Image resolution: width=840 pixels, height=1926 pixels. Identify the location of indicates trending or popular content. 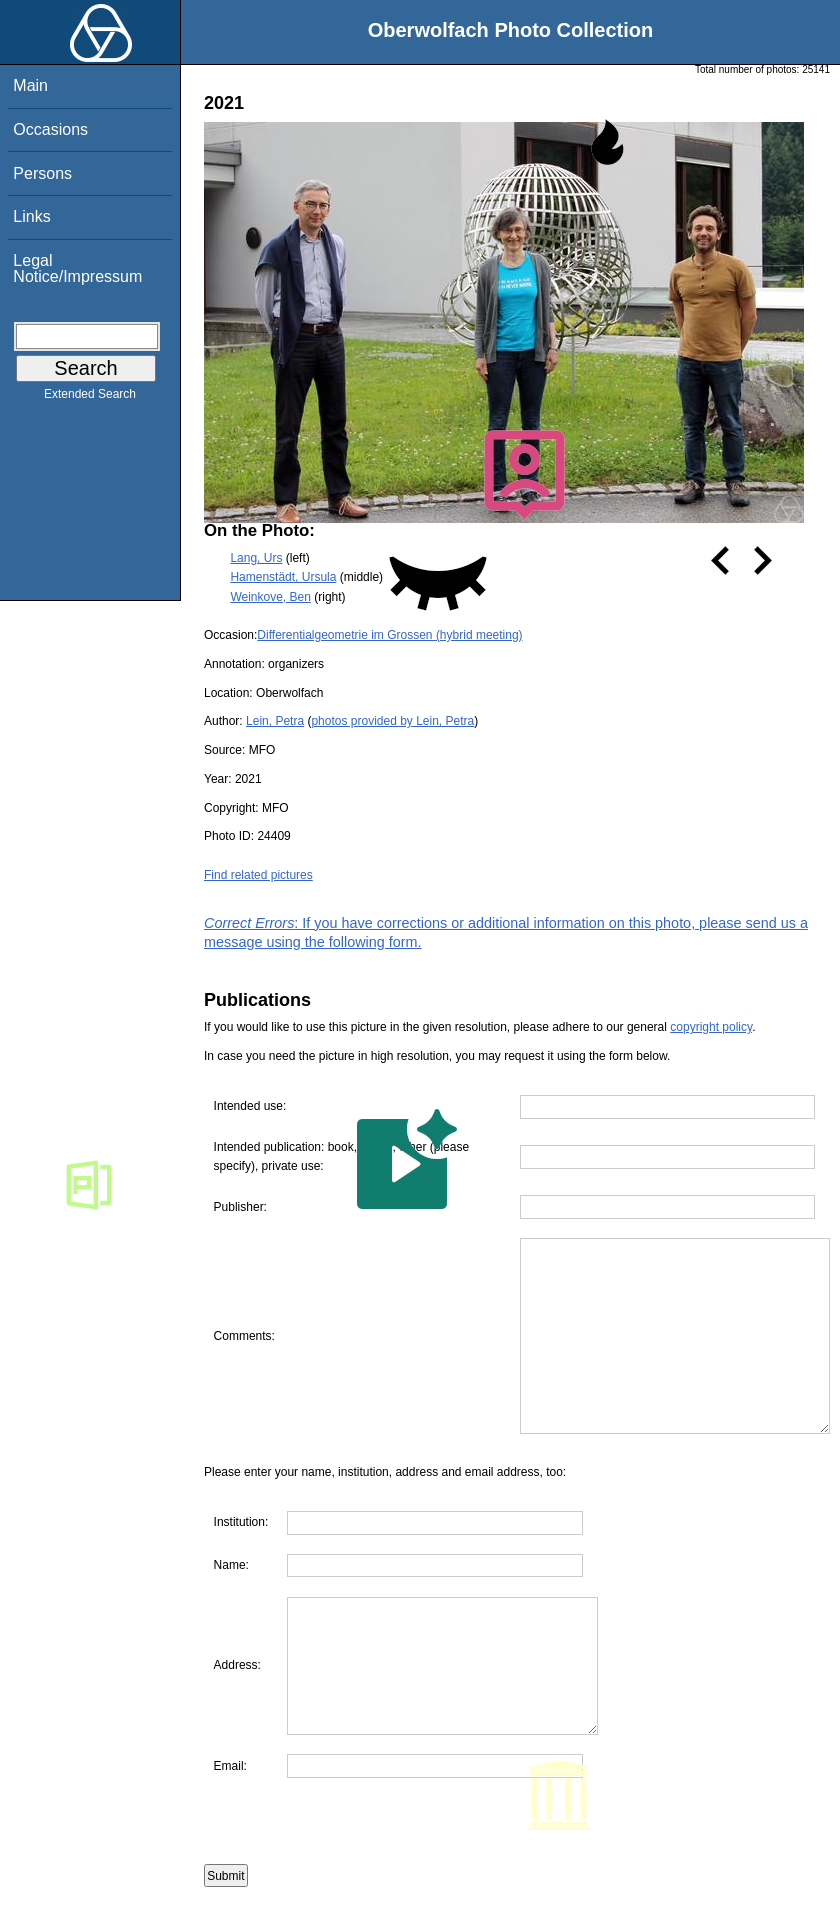
(607, 141).